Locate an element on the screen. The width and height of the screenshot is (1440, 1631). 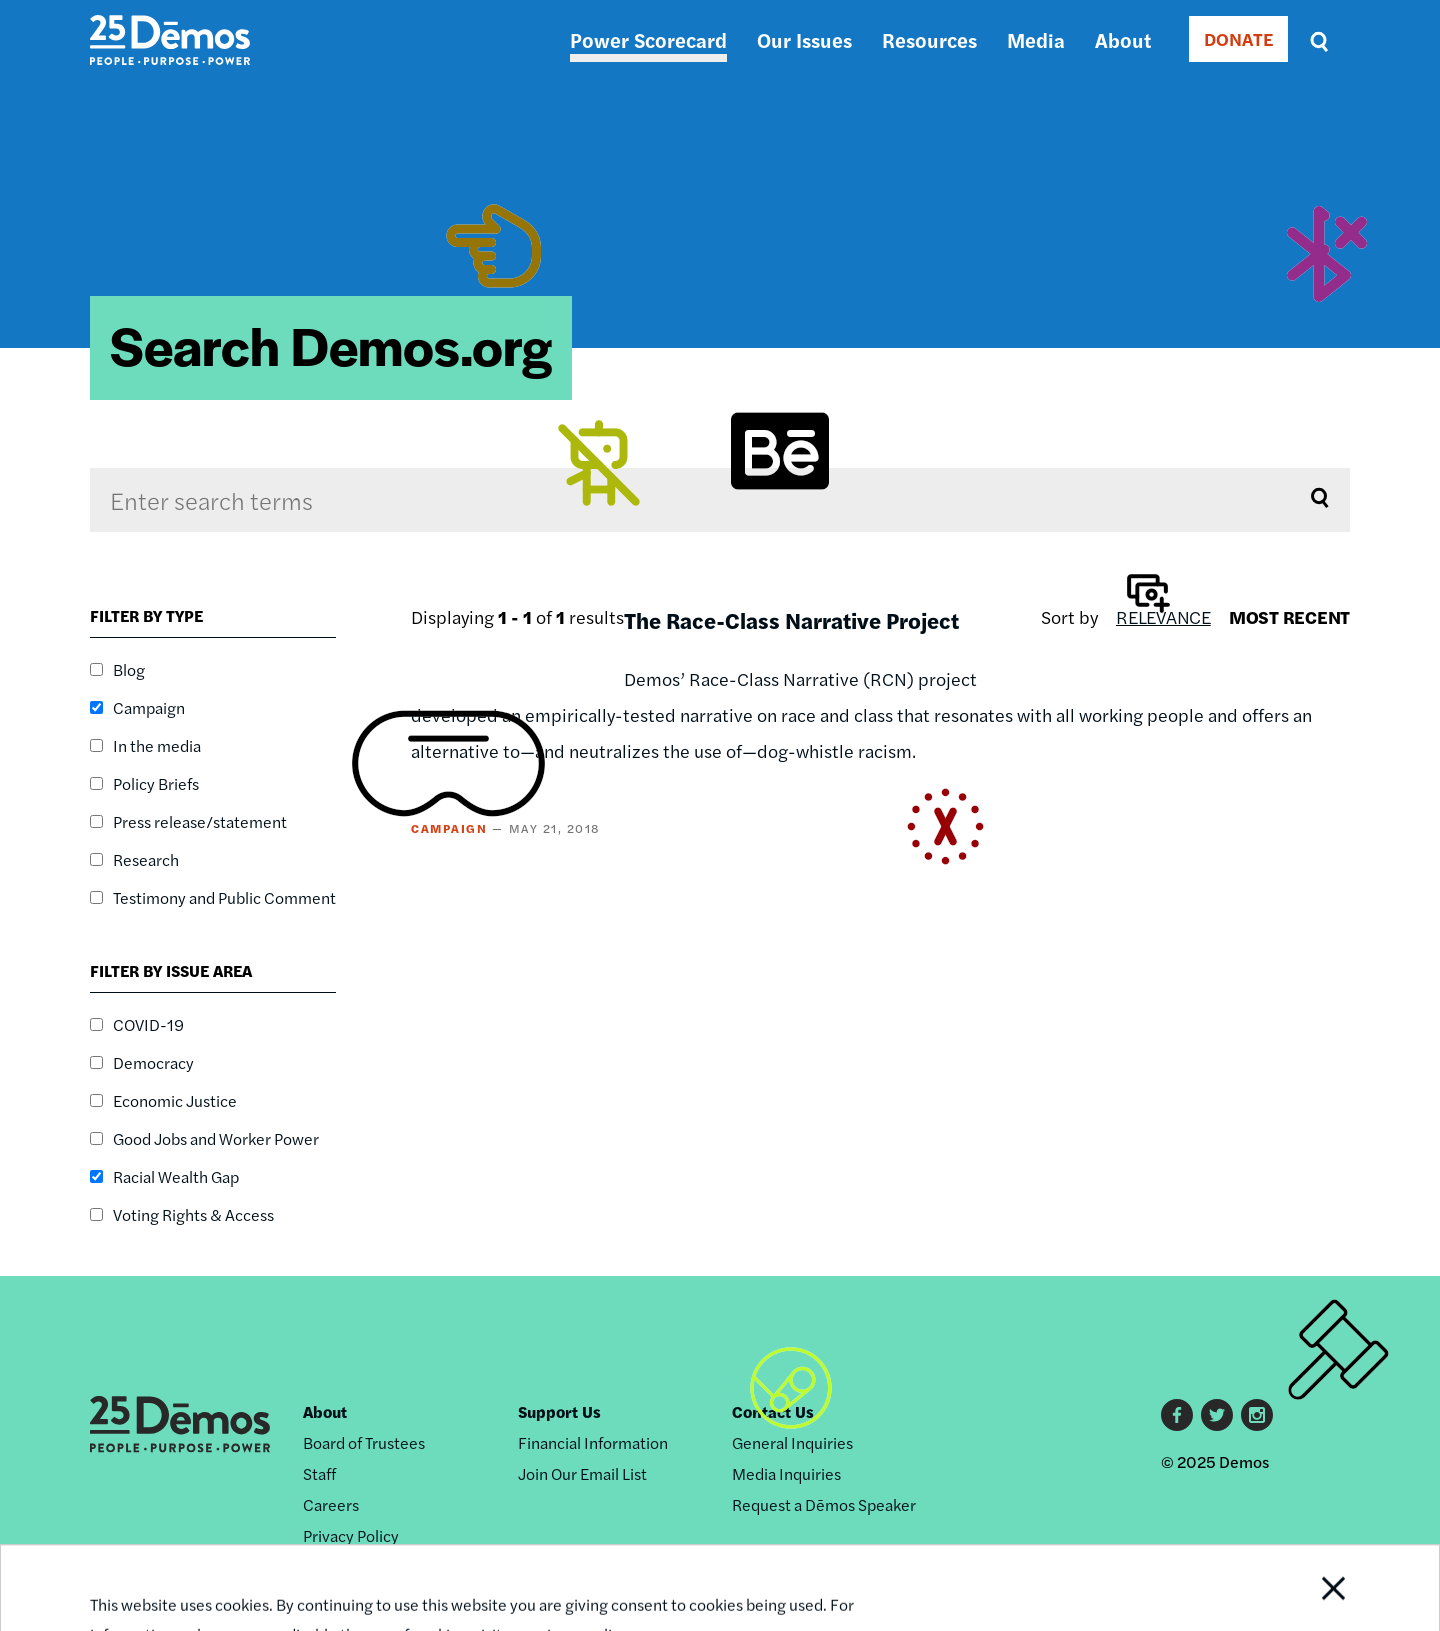
access legal or terms of service information is located at coordinates (1334, 1353).